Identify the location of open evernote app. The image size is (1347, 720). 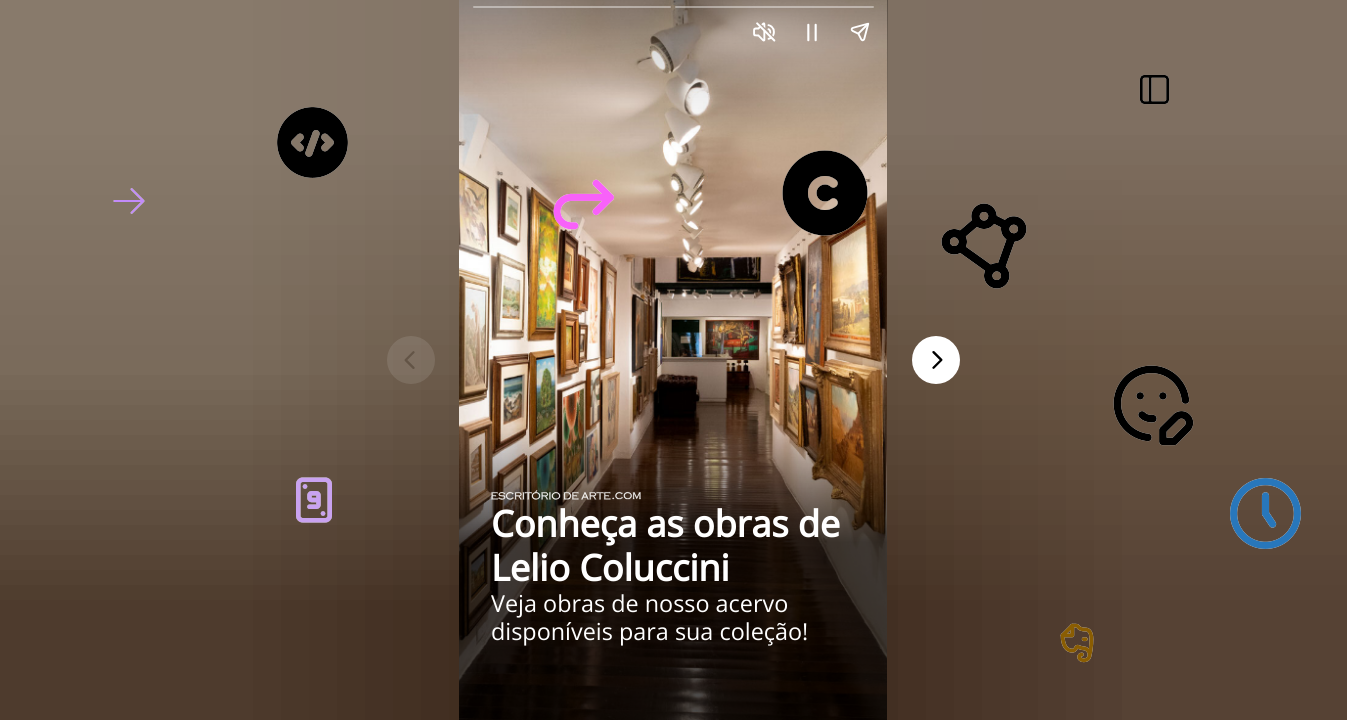
(1078, 643).